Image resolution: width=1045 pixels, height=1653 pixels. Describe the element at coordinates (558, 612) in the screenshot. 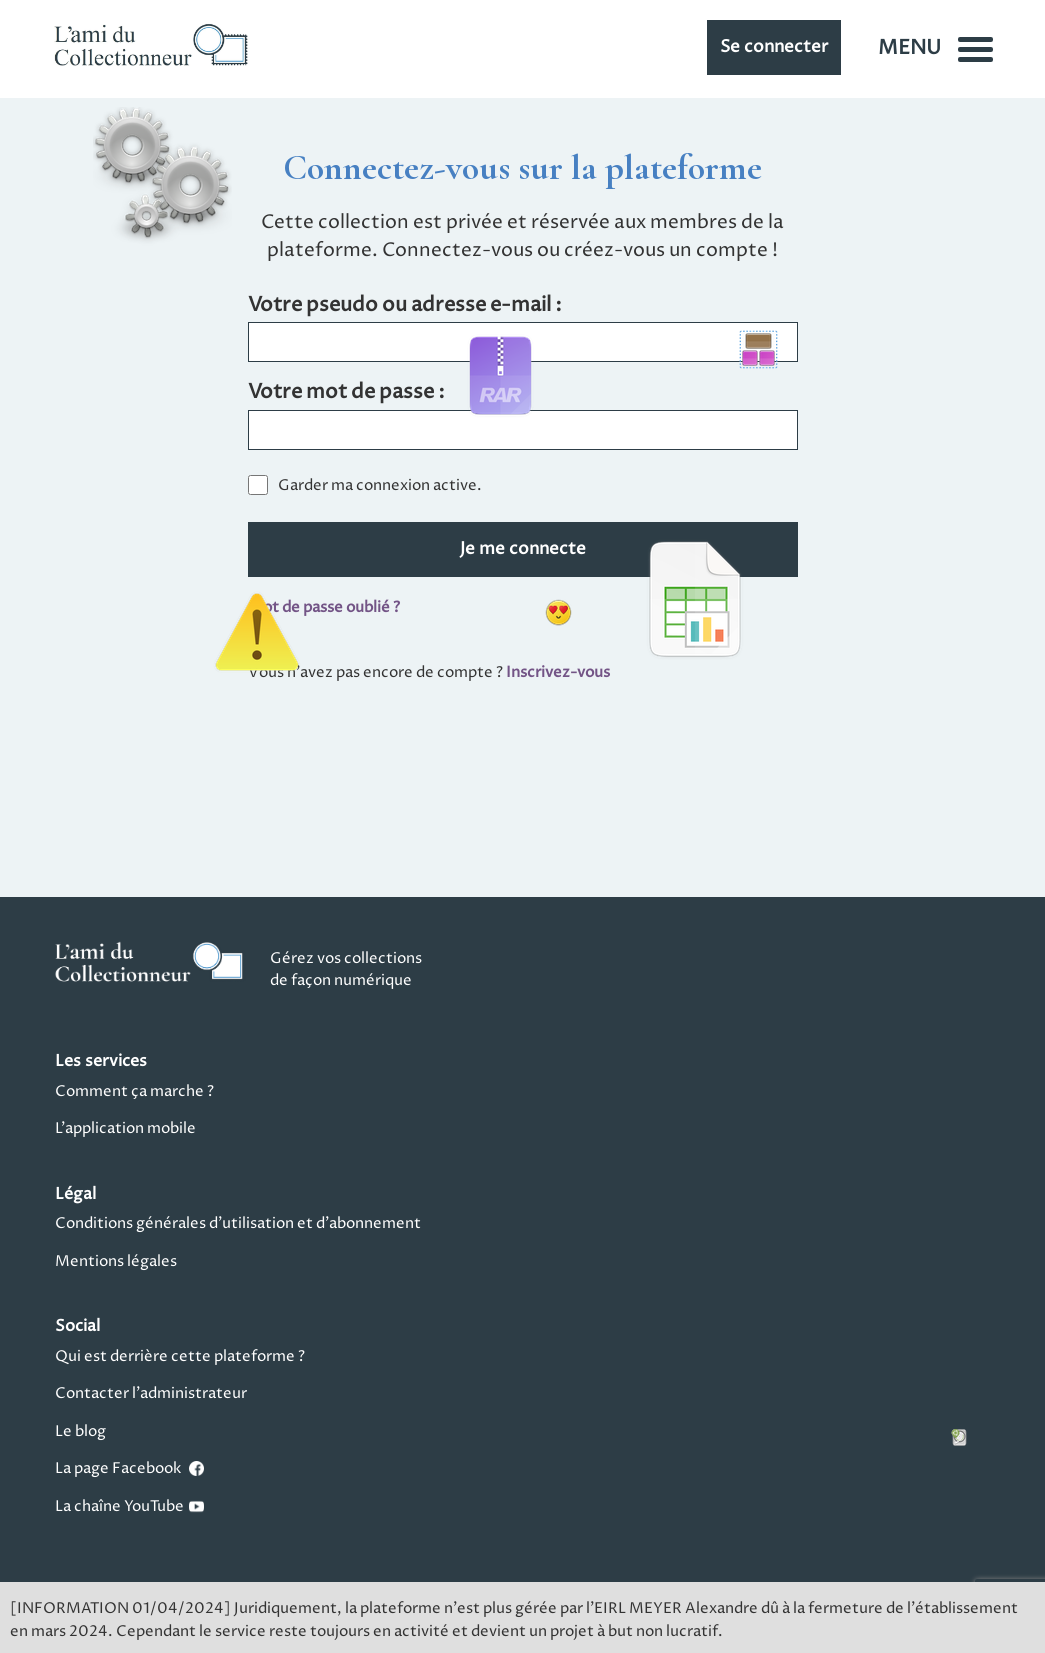

I see `open the Socialize messaging app` at that location.